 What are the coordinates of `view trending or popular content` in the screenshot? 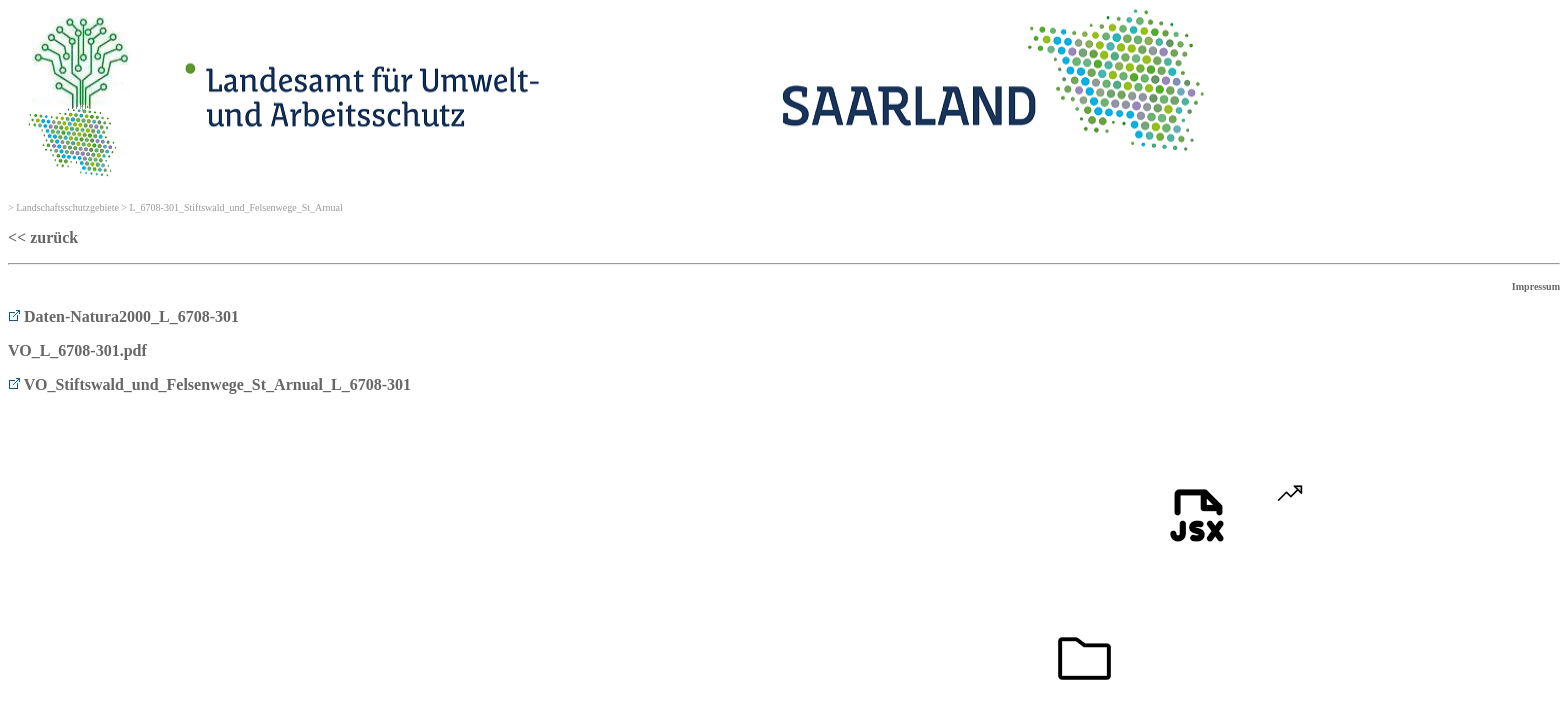 It's located at (1290, 494).